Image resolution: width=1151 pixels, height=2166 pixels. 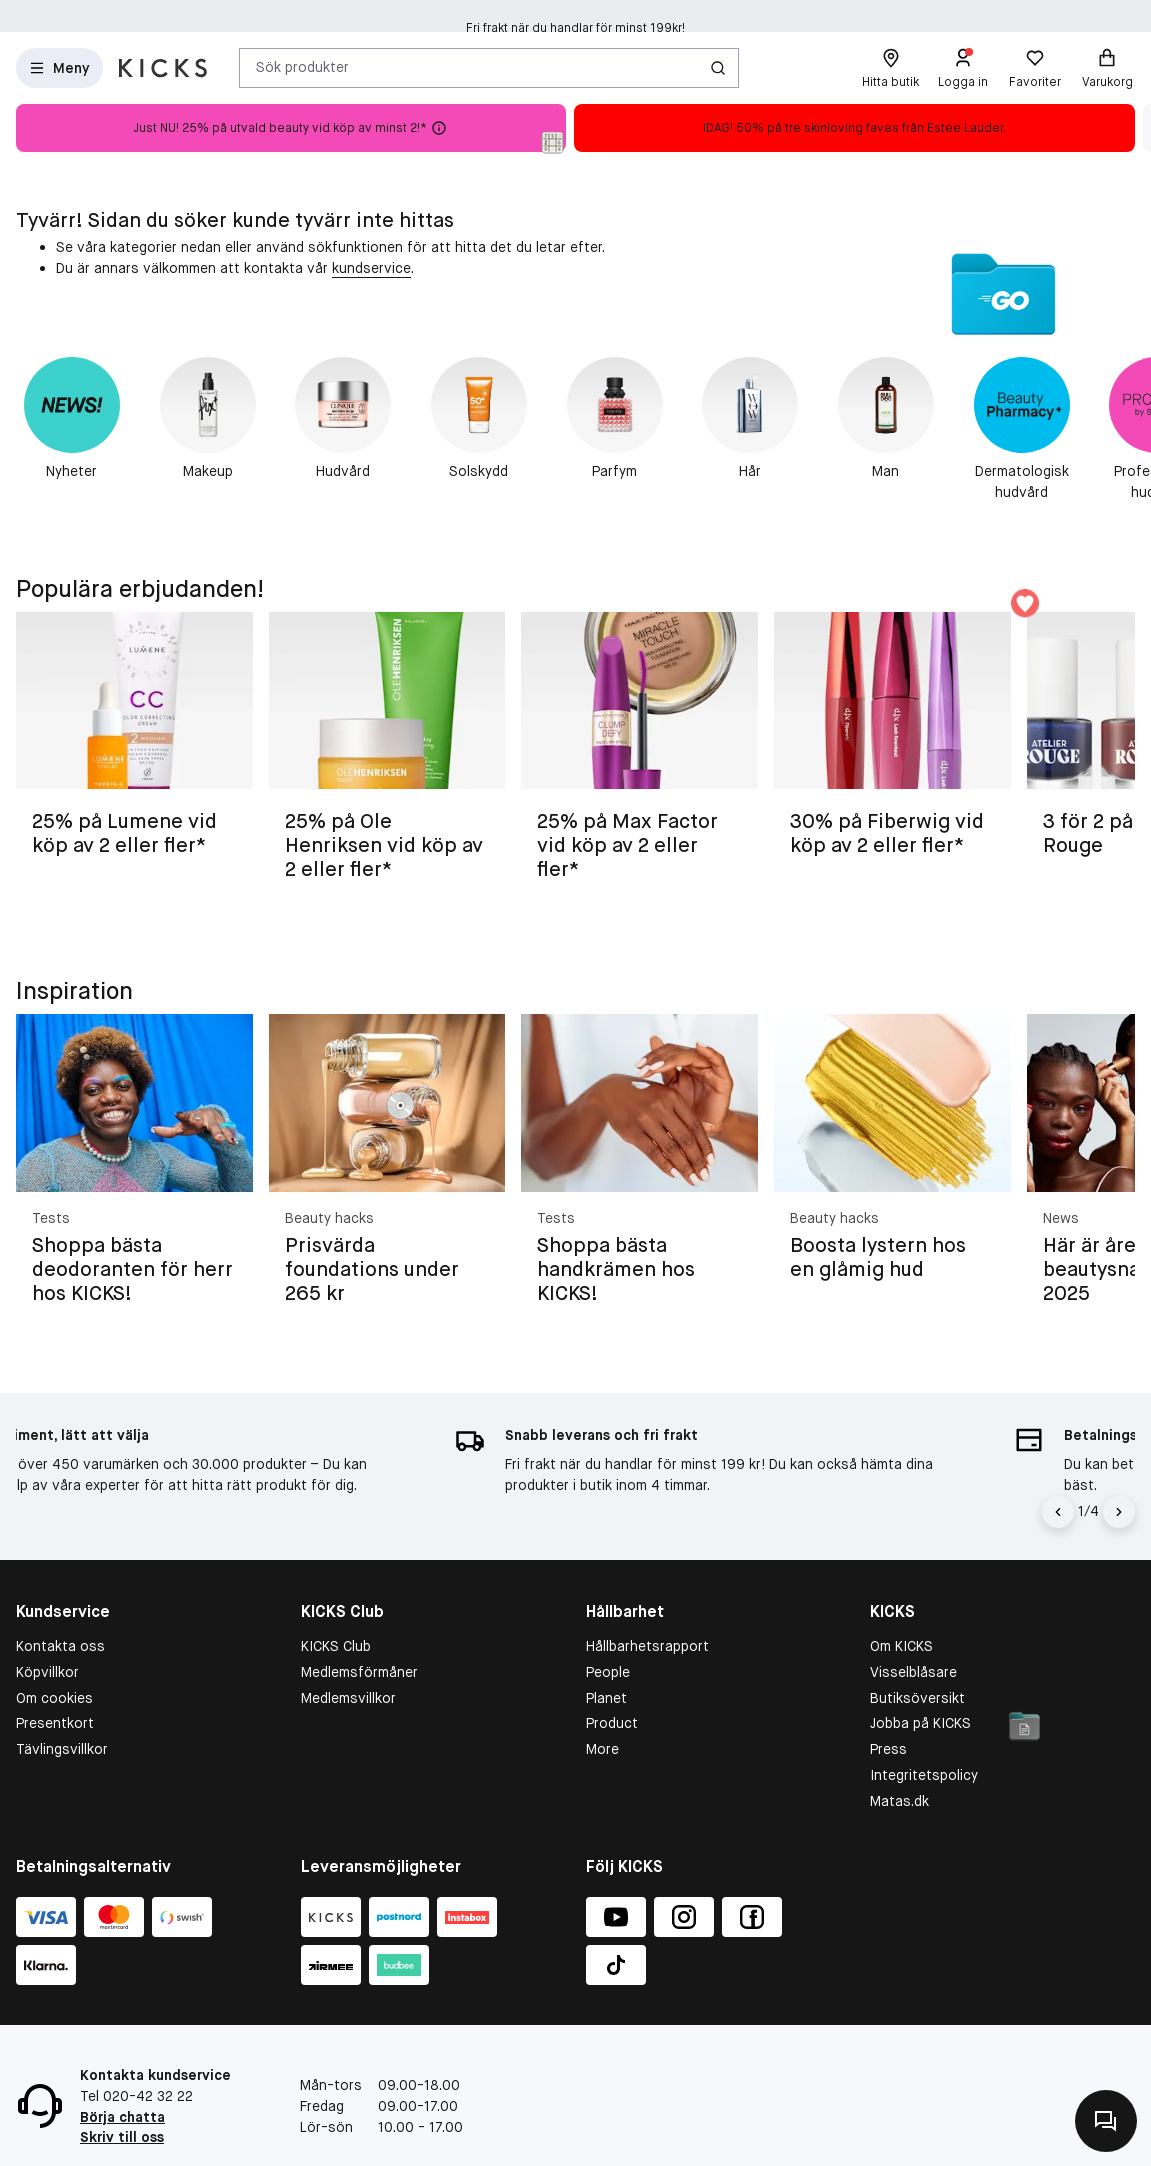 What do you see at coordinates (1003, 297) in the screenshot?
I see `open folder containing Go language projects` at bounding box center [1003, 297].